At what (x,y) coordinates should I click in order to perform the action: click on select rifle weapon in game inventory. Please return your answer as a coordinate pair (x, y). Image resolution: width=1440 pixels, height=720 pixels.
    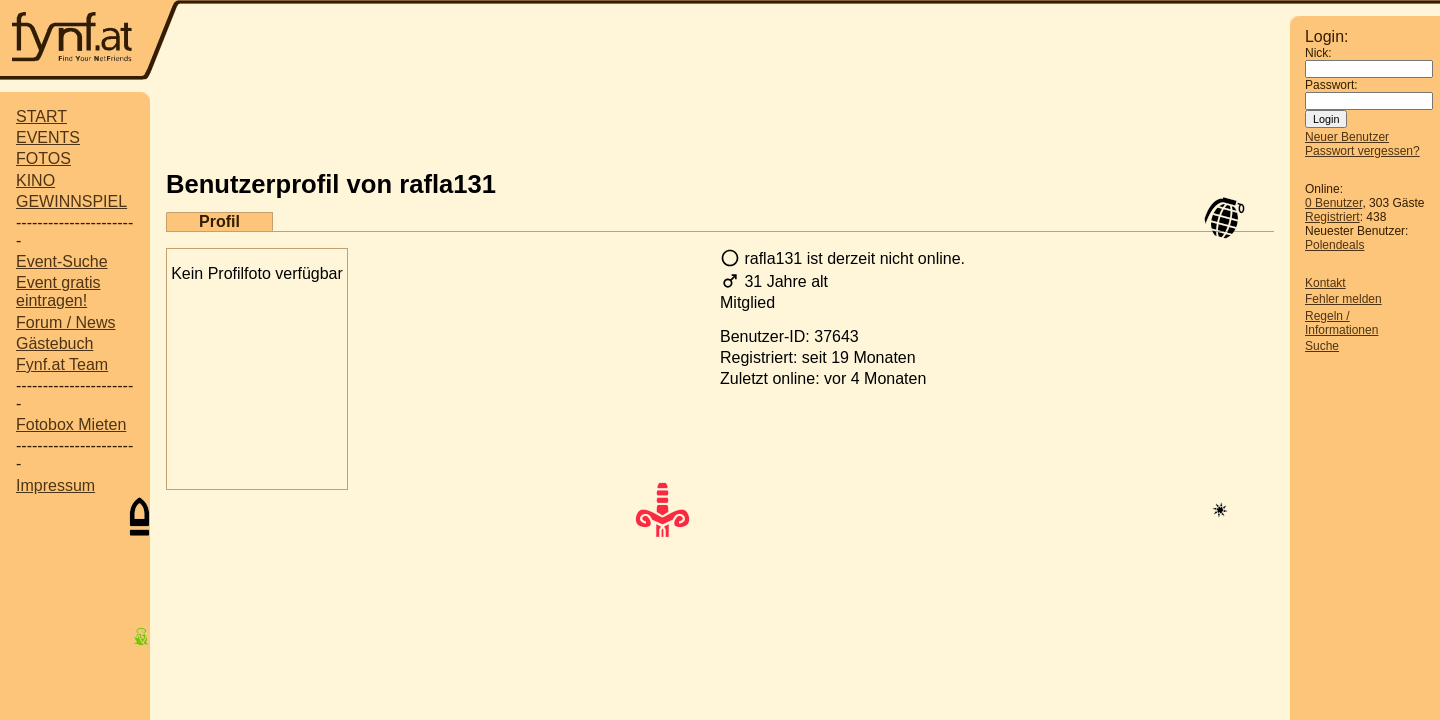
    Looking at the image, I should click on (139, 516).